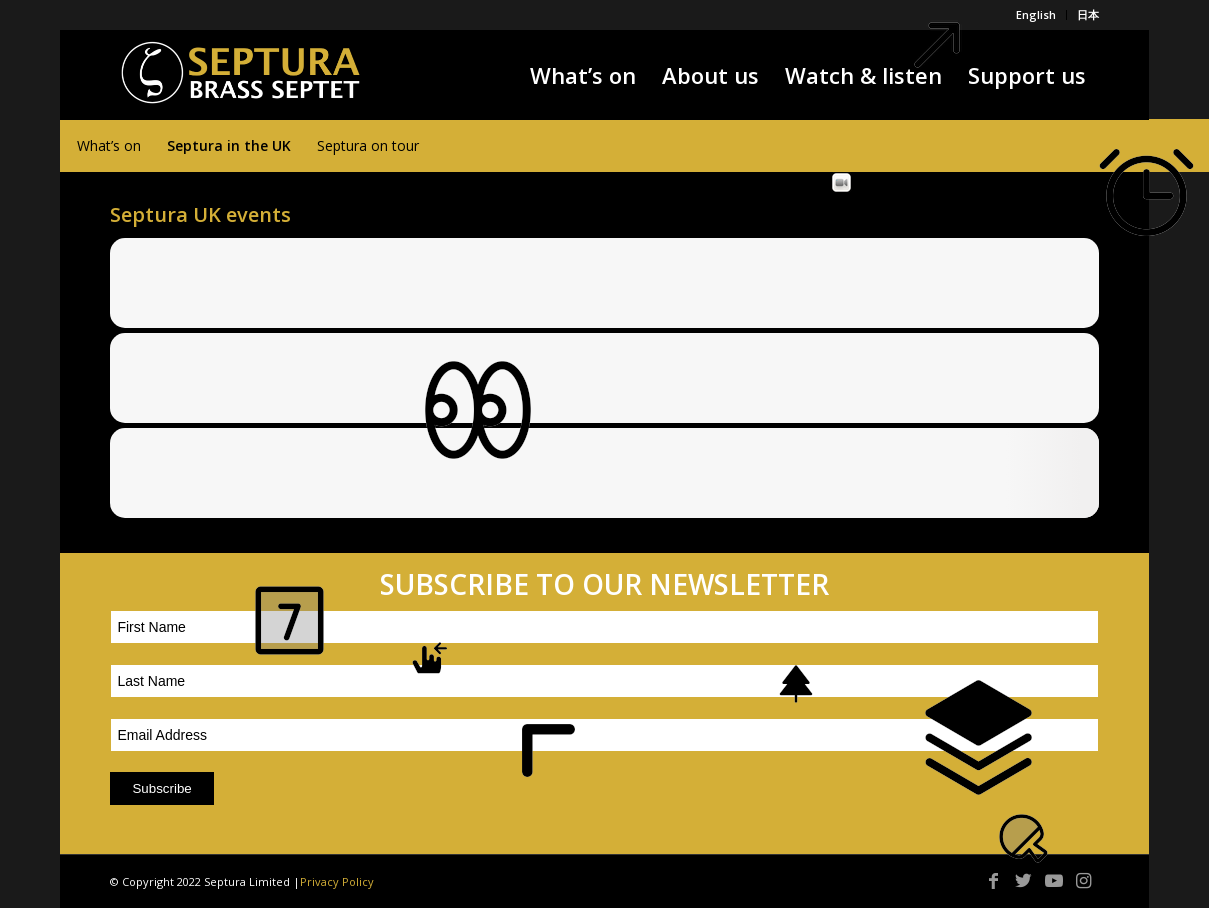 The height and width of the screenshot is (908, 1209). Describe the element at coordinates (548, 750) in the screenshot. I see `navigate to the top-left or previous section` at that location.